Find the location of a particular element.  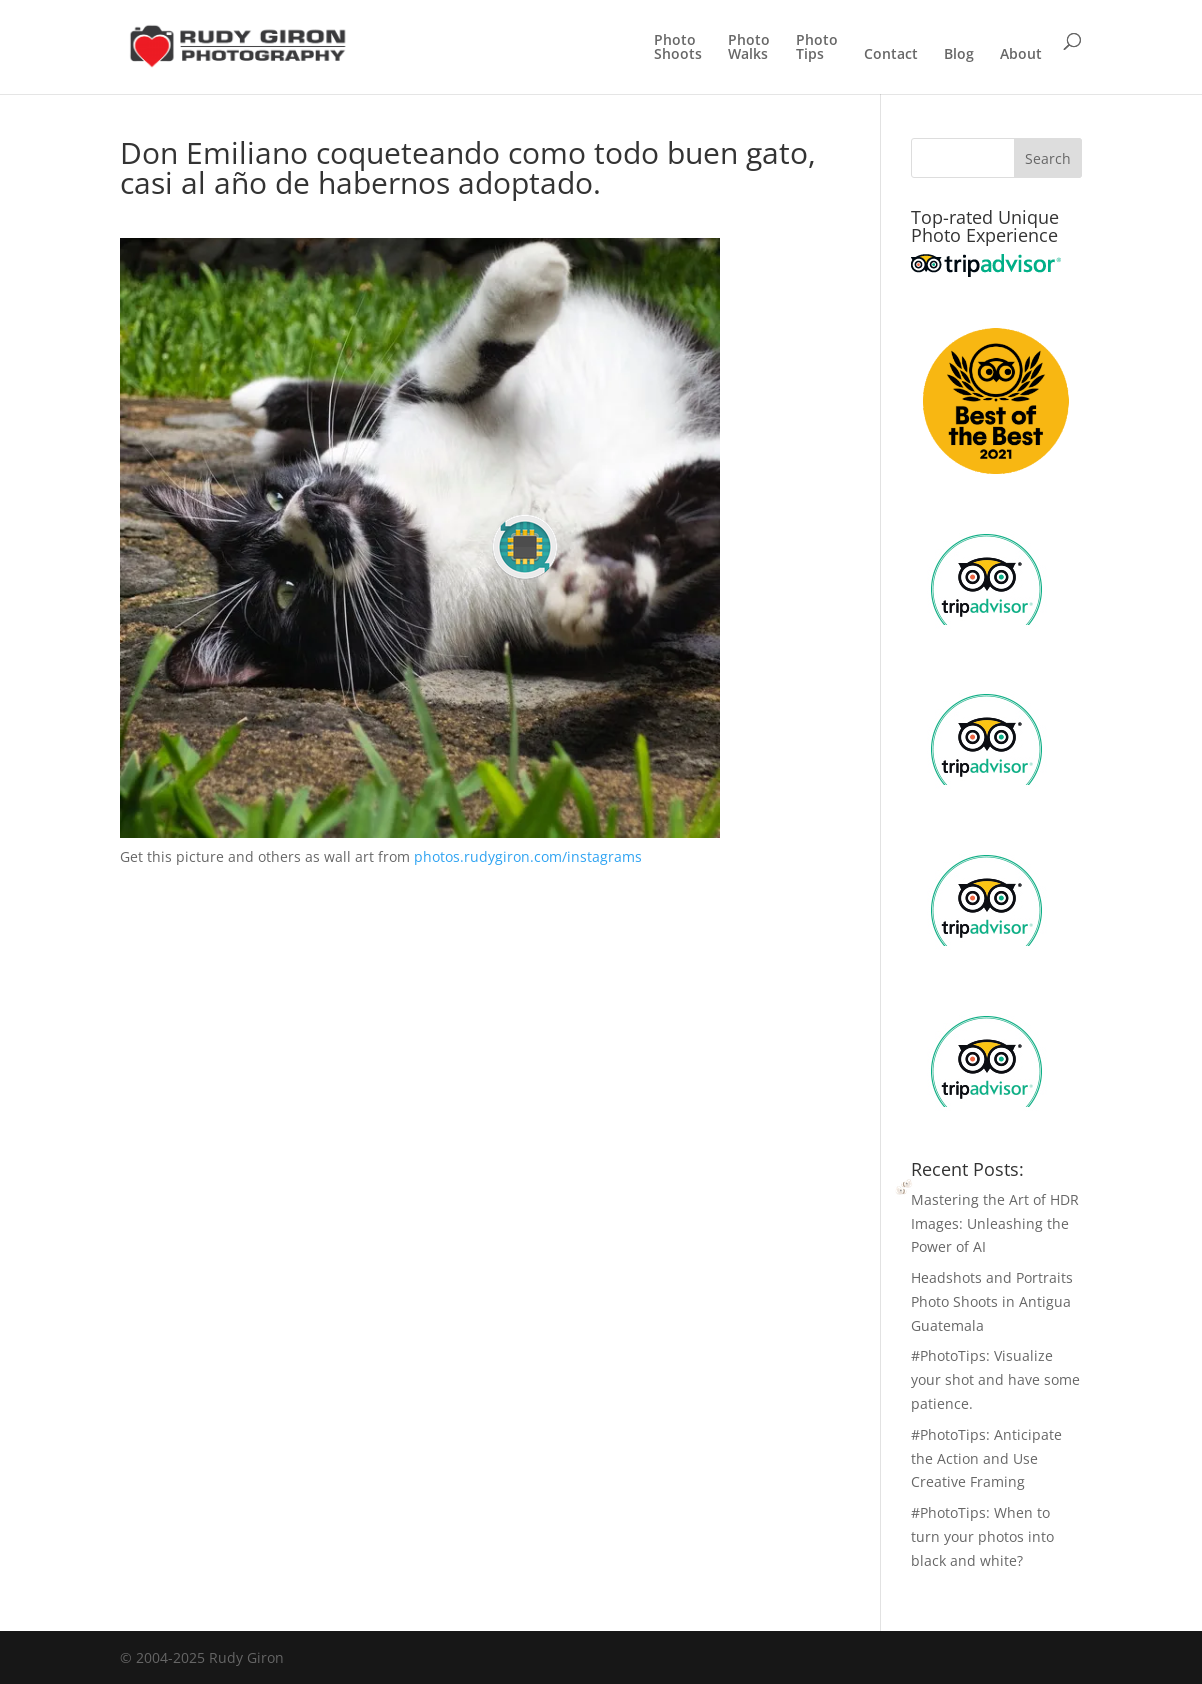

access firmware update settings is located at coordinates (525, 547).